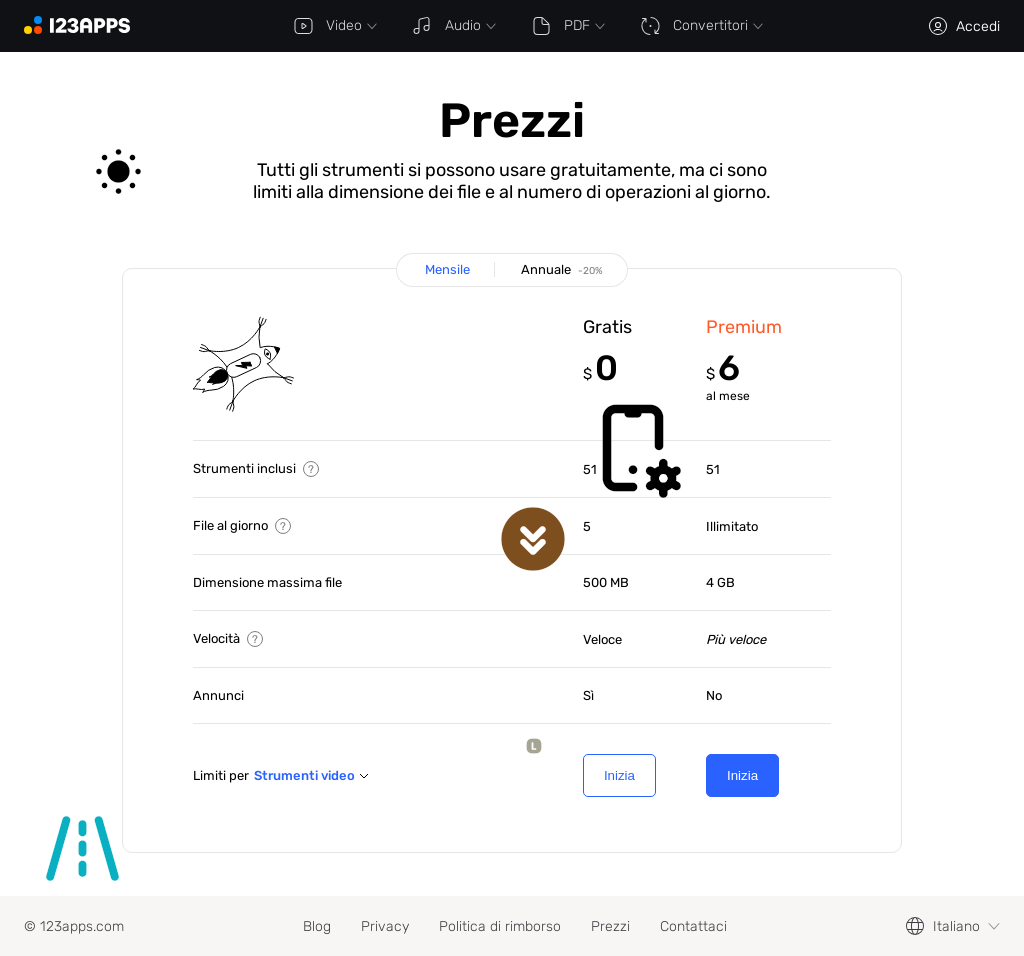 This screenshot has height=956, width=1024. I want to click on decrease screen brightness, so click(118, 171).